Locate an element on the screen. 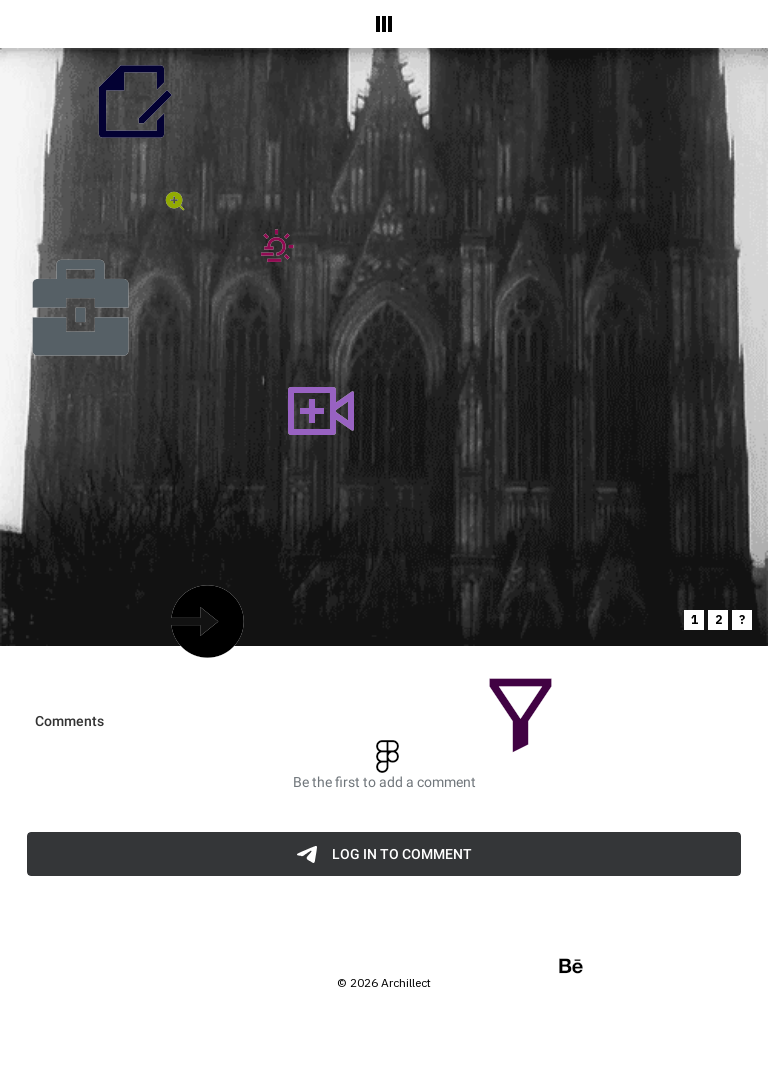 Image resolution: width=768 pixels, height=1083 pixels. filter or sort content is located at coordinates (520, 713).